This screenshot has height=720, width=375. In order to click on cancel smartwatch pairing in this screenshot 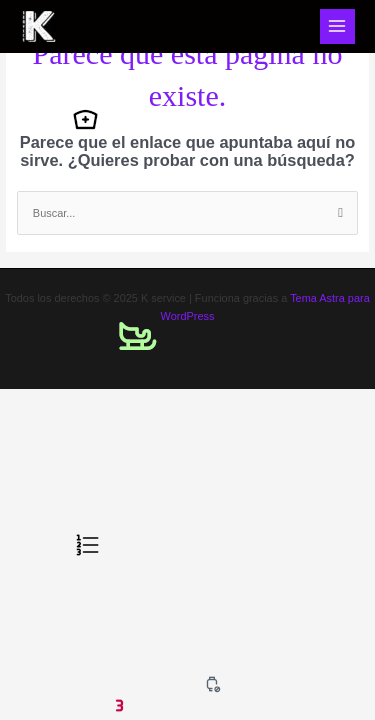, I will do `click(212, 684)`.